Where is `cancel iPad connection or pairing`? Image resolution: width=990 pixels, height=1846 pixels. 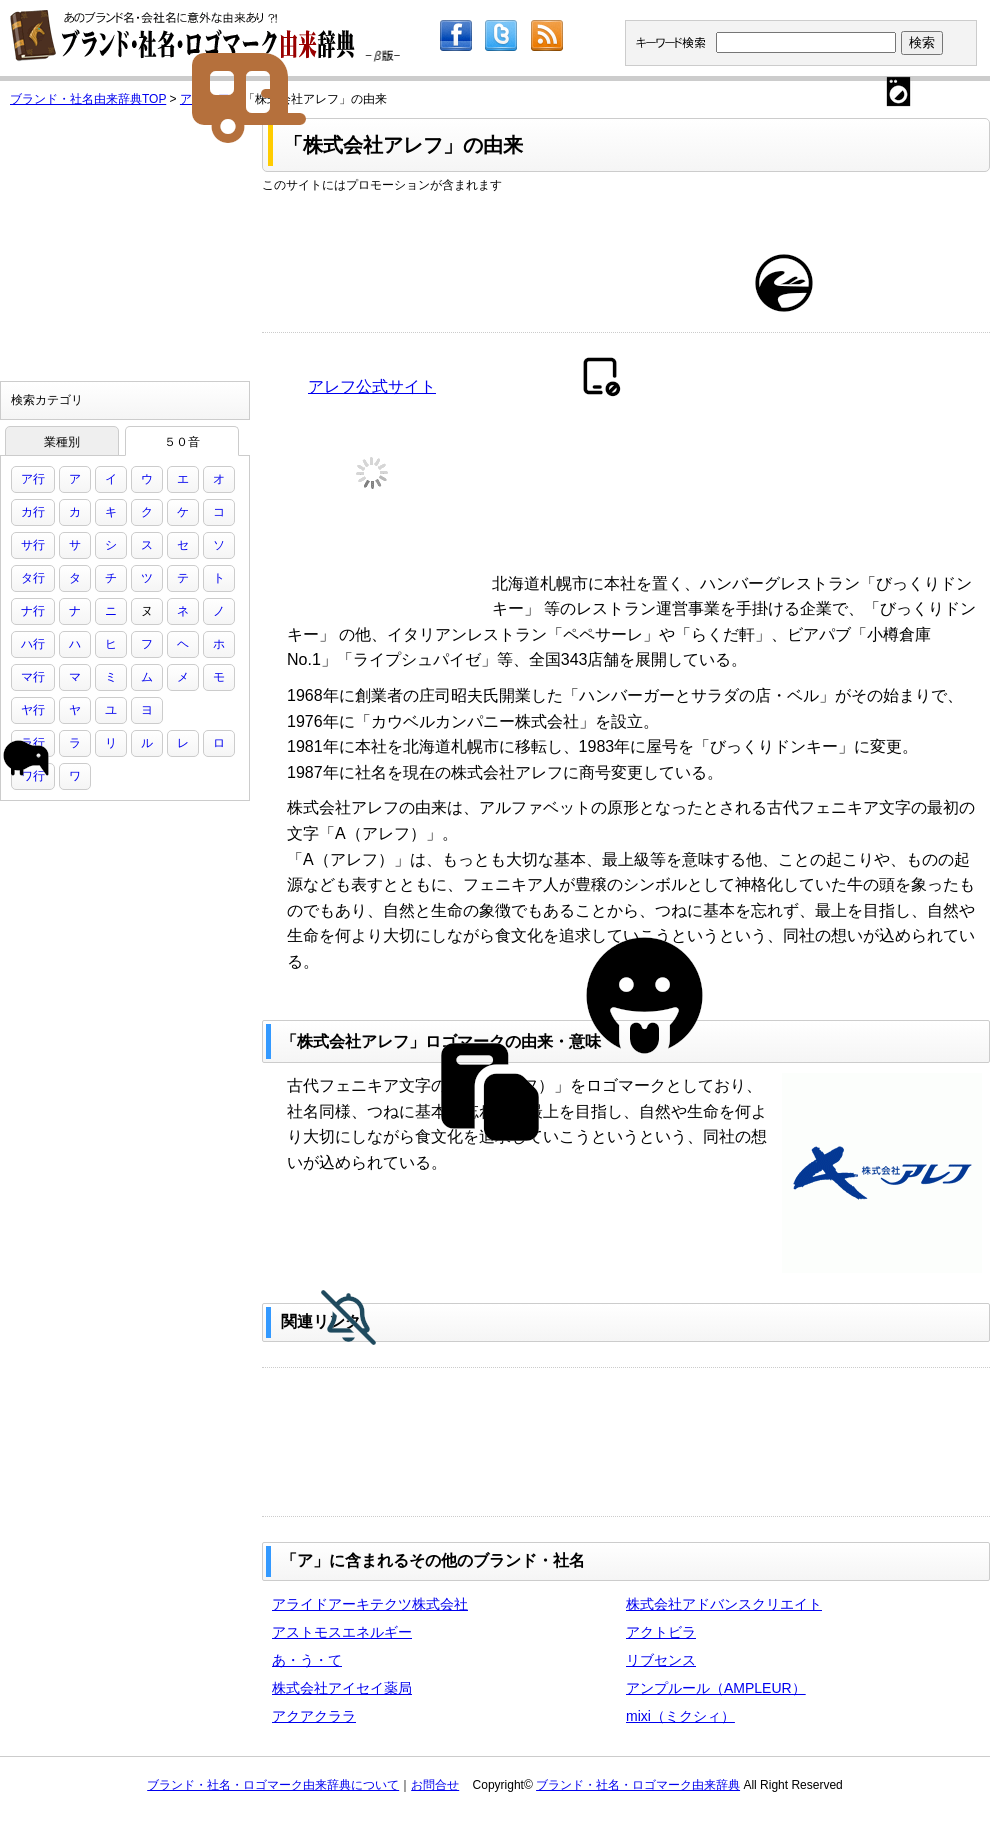
cancel iPad connection or pairing is located at coordinates (600, 376).